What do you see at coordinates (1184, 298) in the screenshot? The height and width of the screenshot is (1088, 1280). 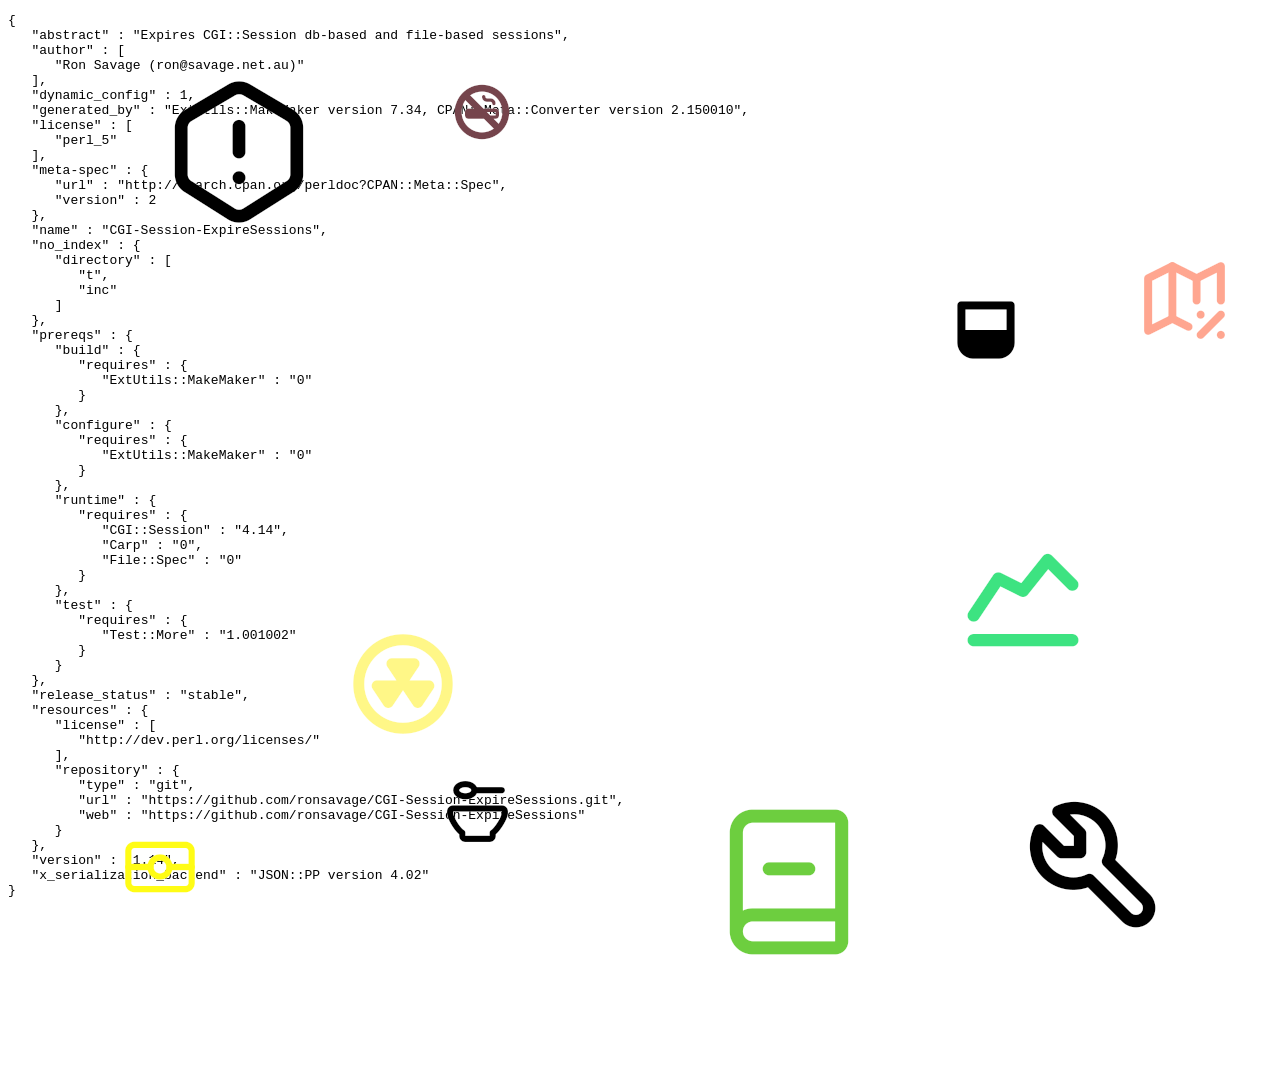 I see `view deals and discounts nearby` at bounding box center [1184, 298].